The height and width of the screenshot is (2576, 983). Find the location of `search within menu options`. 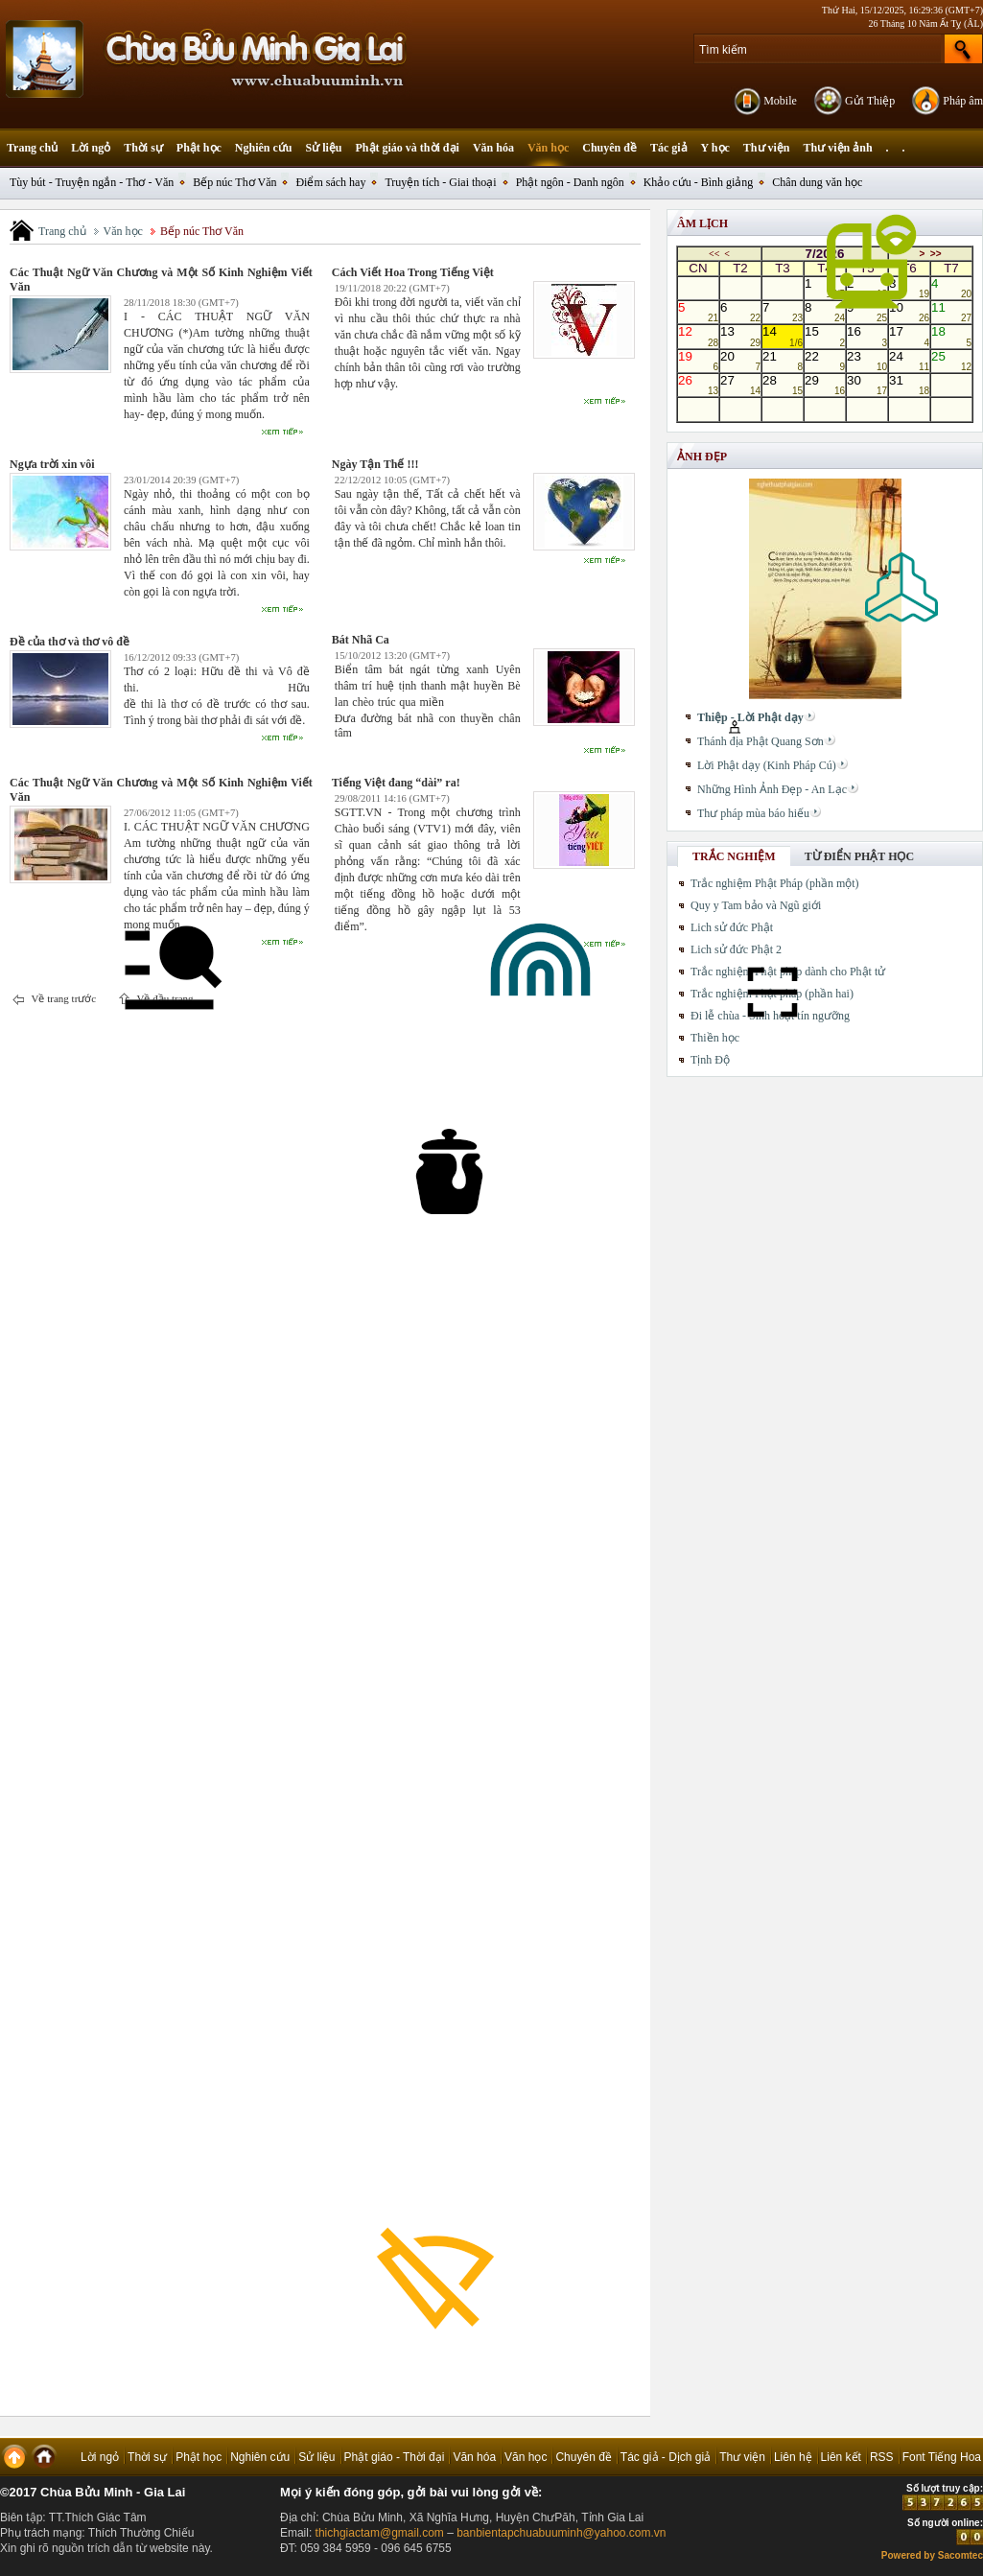

search within menu options is located at coordinates (169, 970).